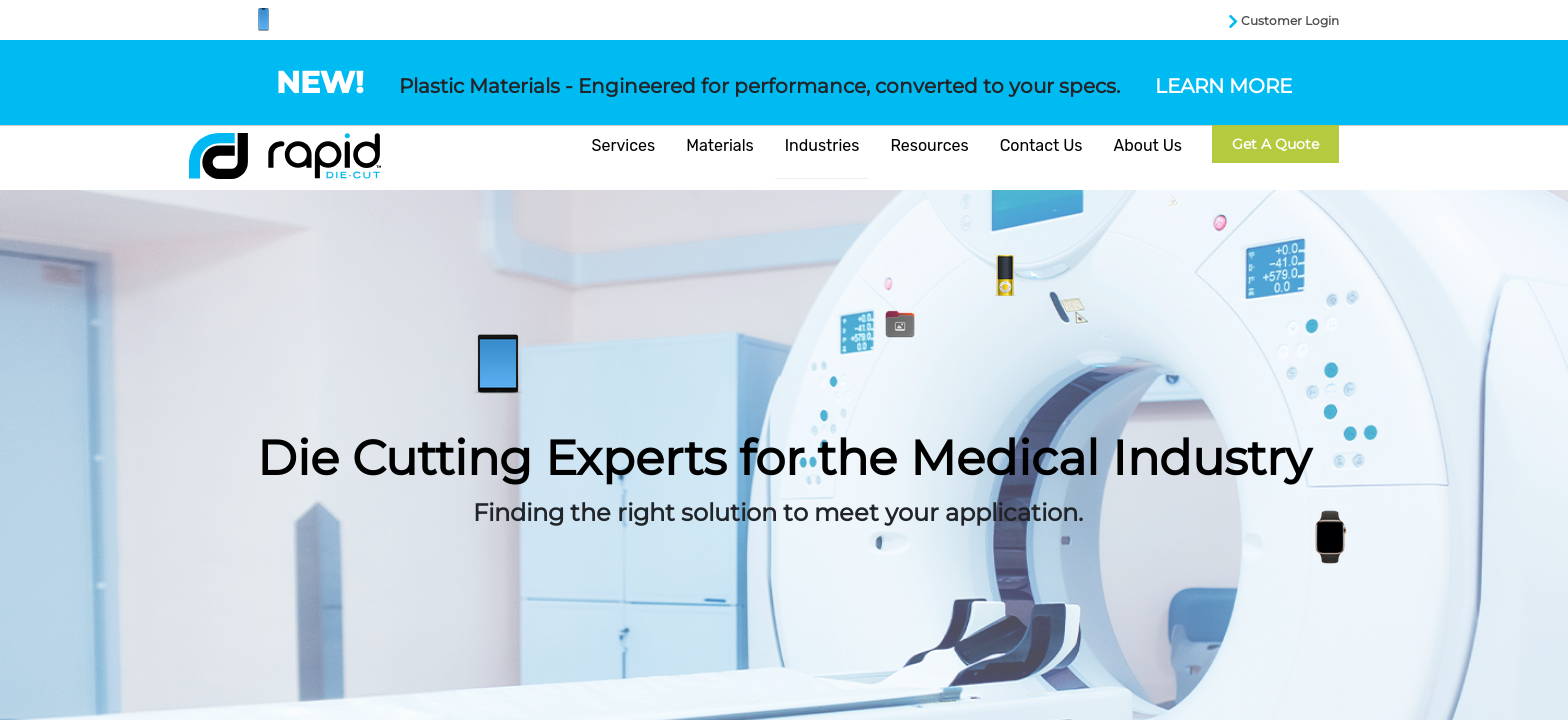 This screenshot has width=1568, height=720. I want to click on iPod nano device connected, so click(1005, 276).